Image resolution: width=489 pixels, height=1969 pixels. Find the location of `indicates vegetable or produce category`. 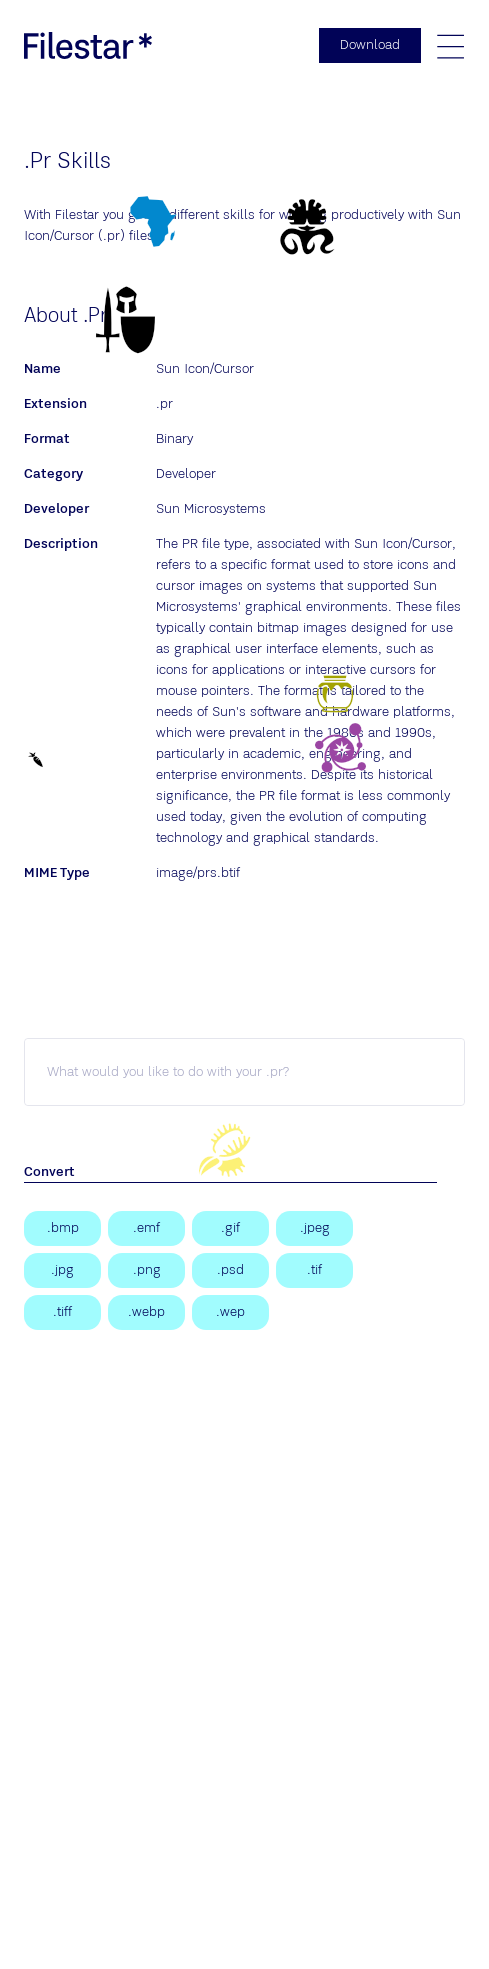

indicates vegetable or produce category is located at coordinates (36, 760).